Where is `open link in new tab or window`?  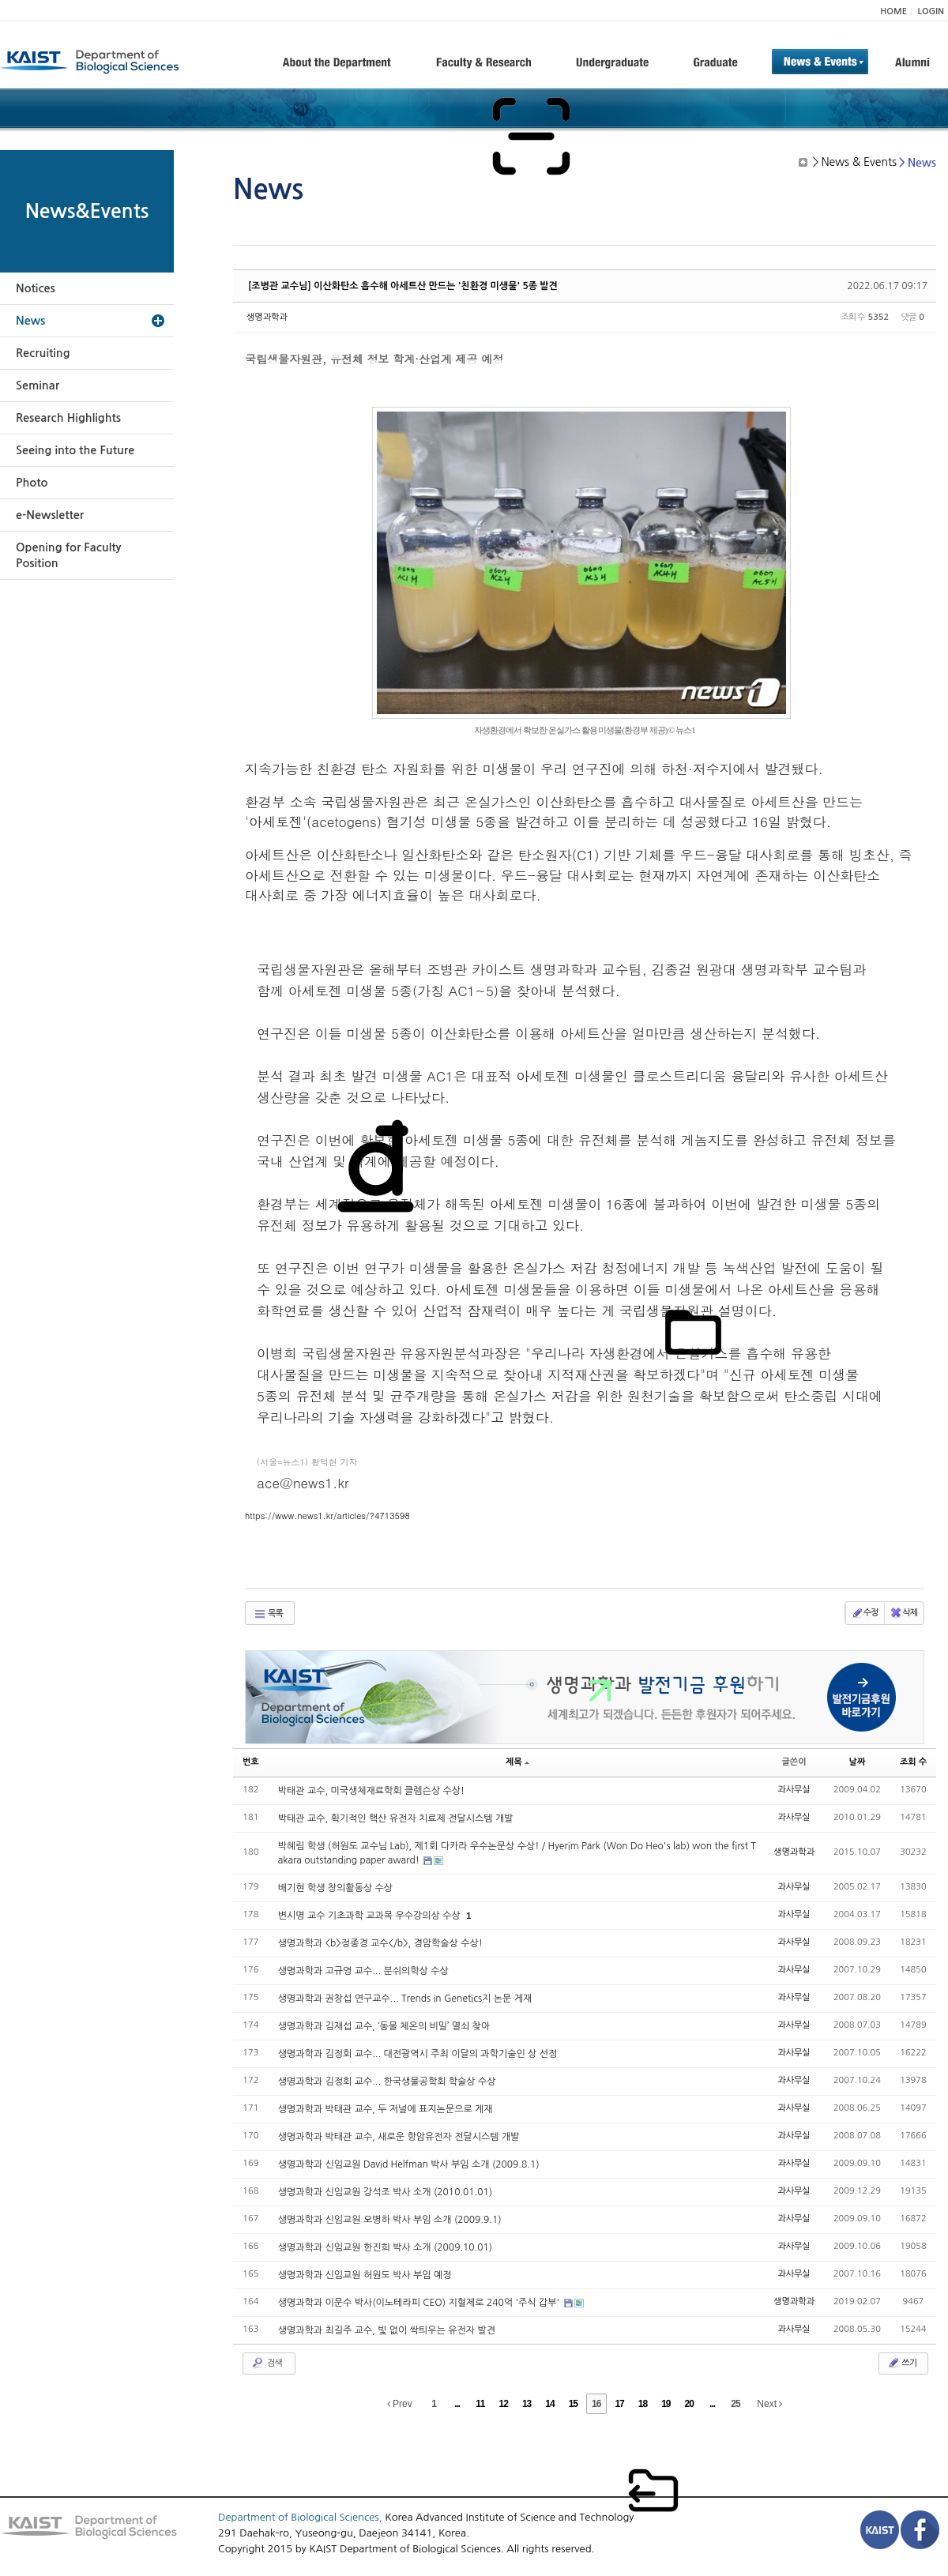
open link in new tab or window is located at coordinates (600, 1690).